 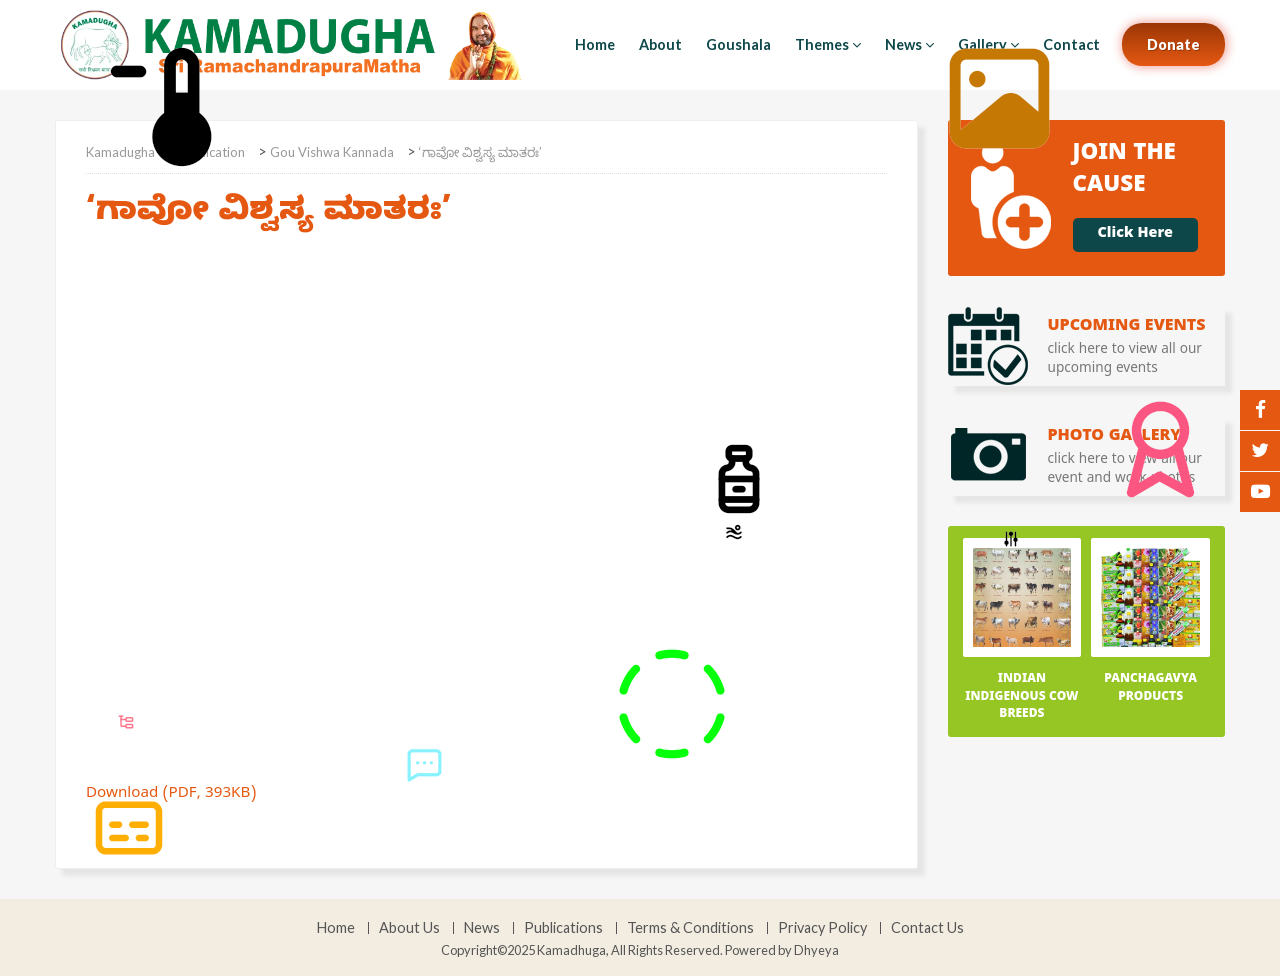 What do you see at coordinates (1011, 539) in the screenshot?
I see `open settings or preferences` at bounding box center [1011, 539].